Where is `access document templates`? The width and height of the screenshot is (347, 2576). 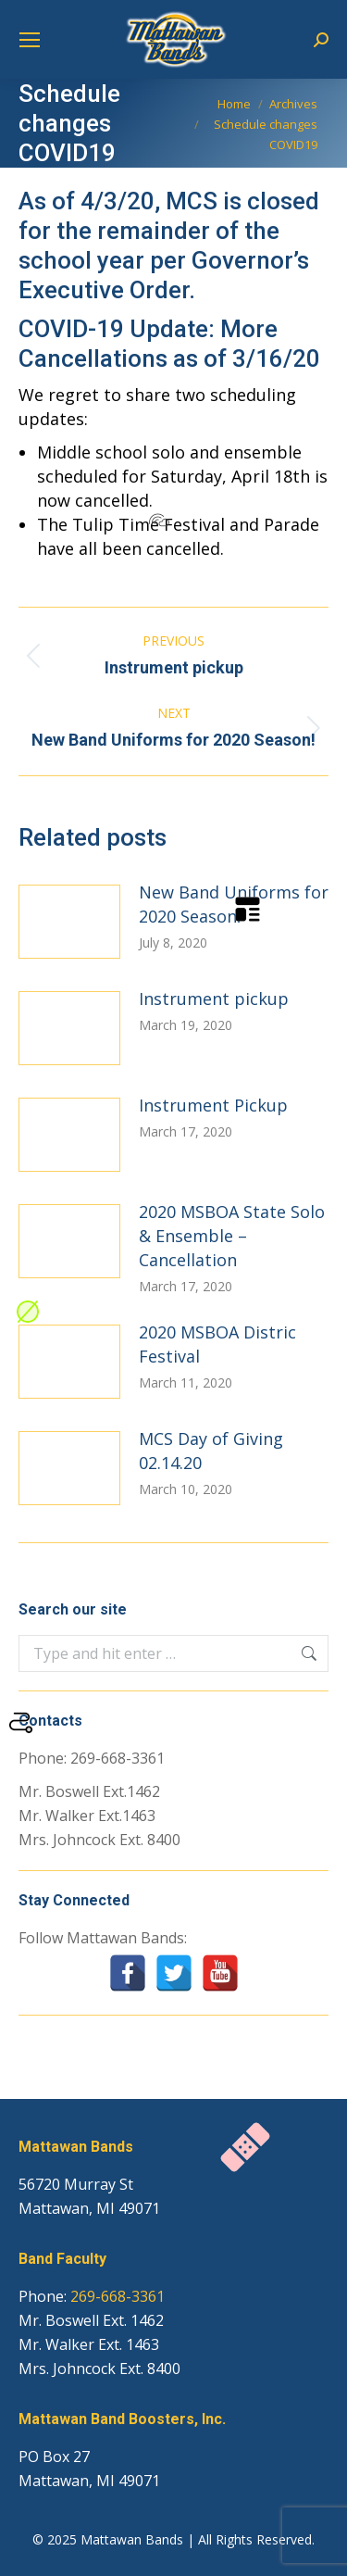 access document templates is located at coordinates (247, 909).